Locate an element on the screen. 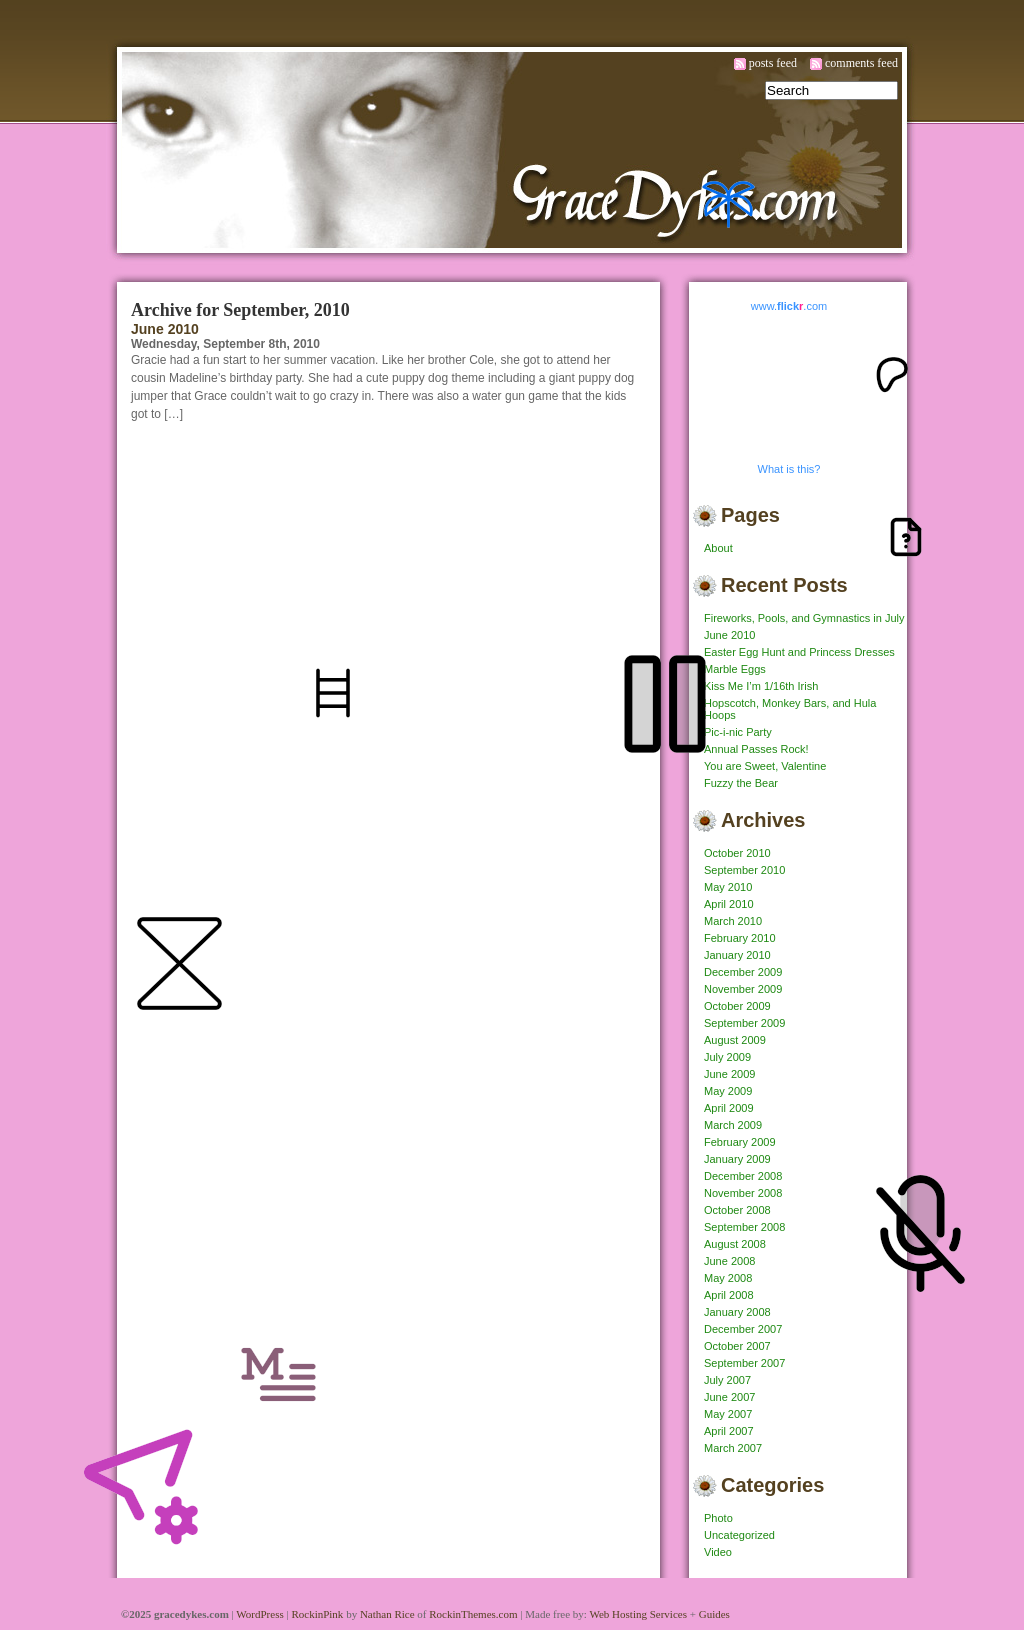  access step-by-step instructions or tutorials is located at coordinates (333, 693).